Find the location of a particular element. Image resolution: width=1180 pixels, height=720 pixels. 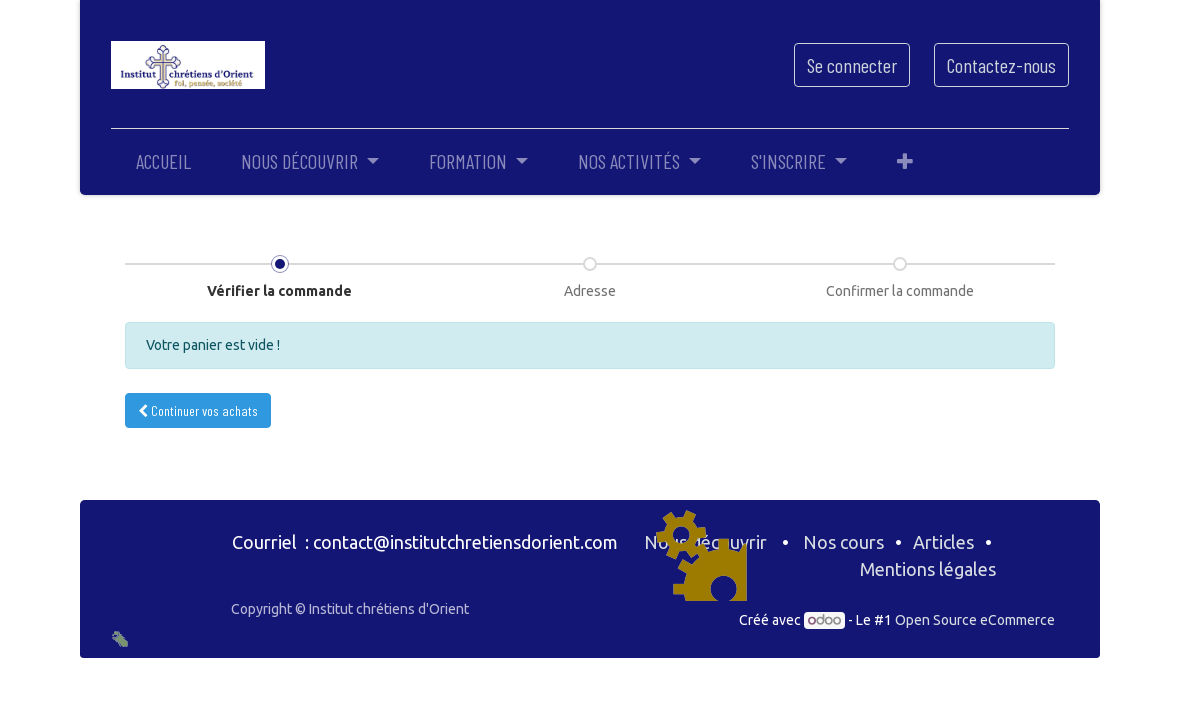

access settings or preferences is located at coordinates (701, 555).